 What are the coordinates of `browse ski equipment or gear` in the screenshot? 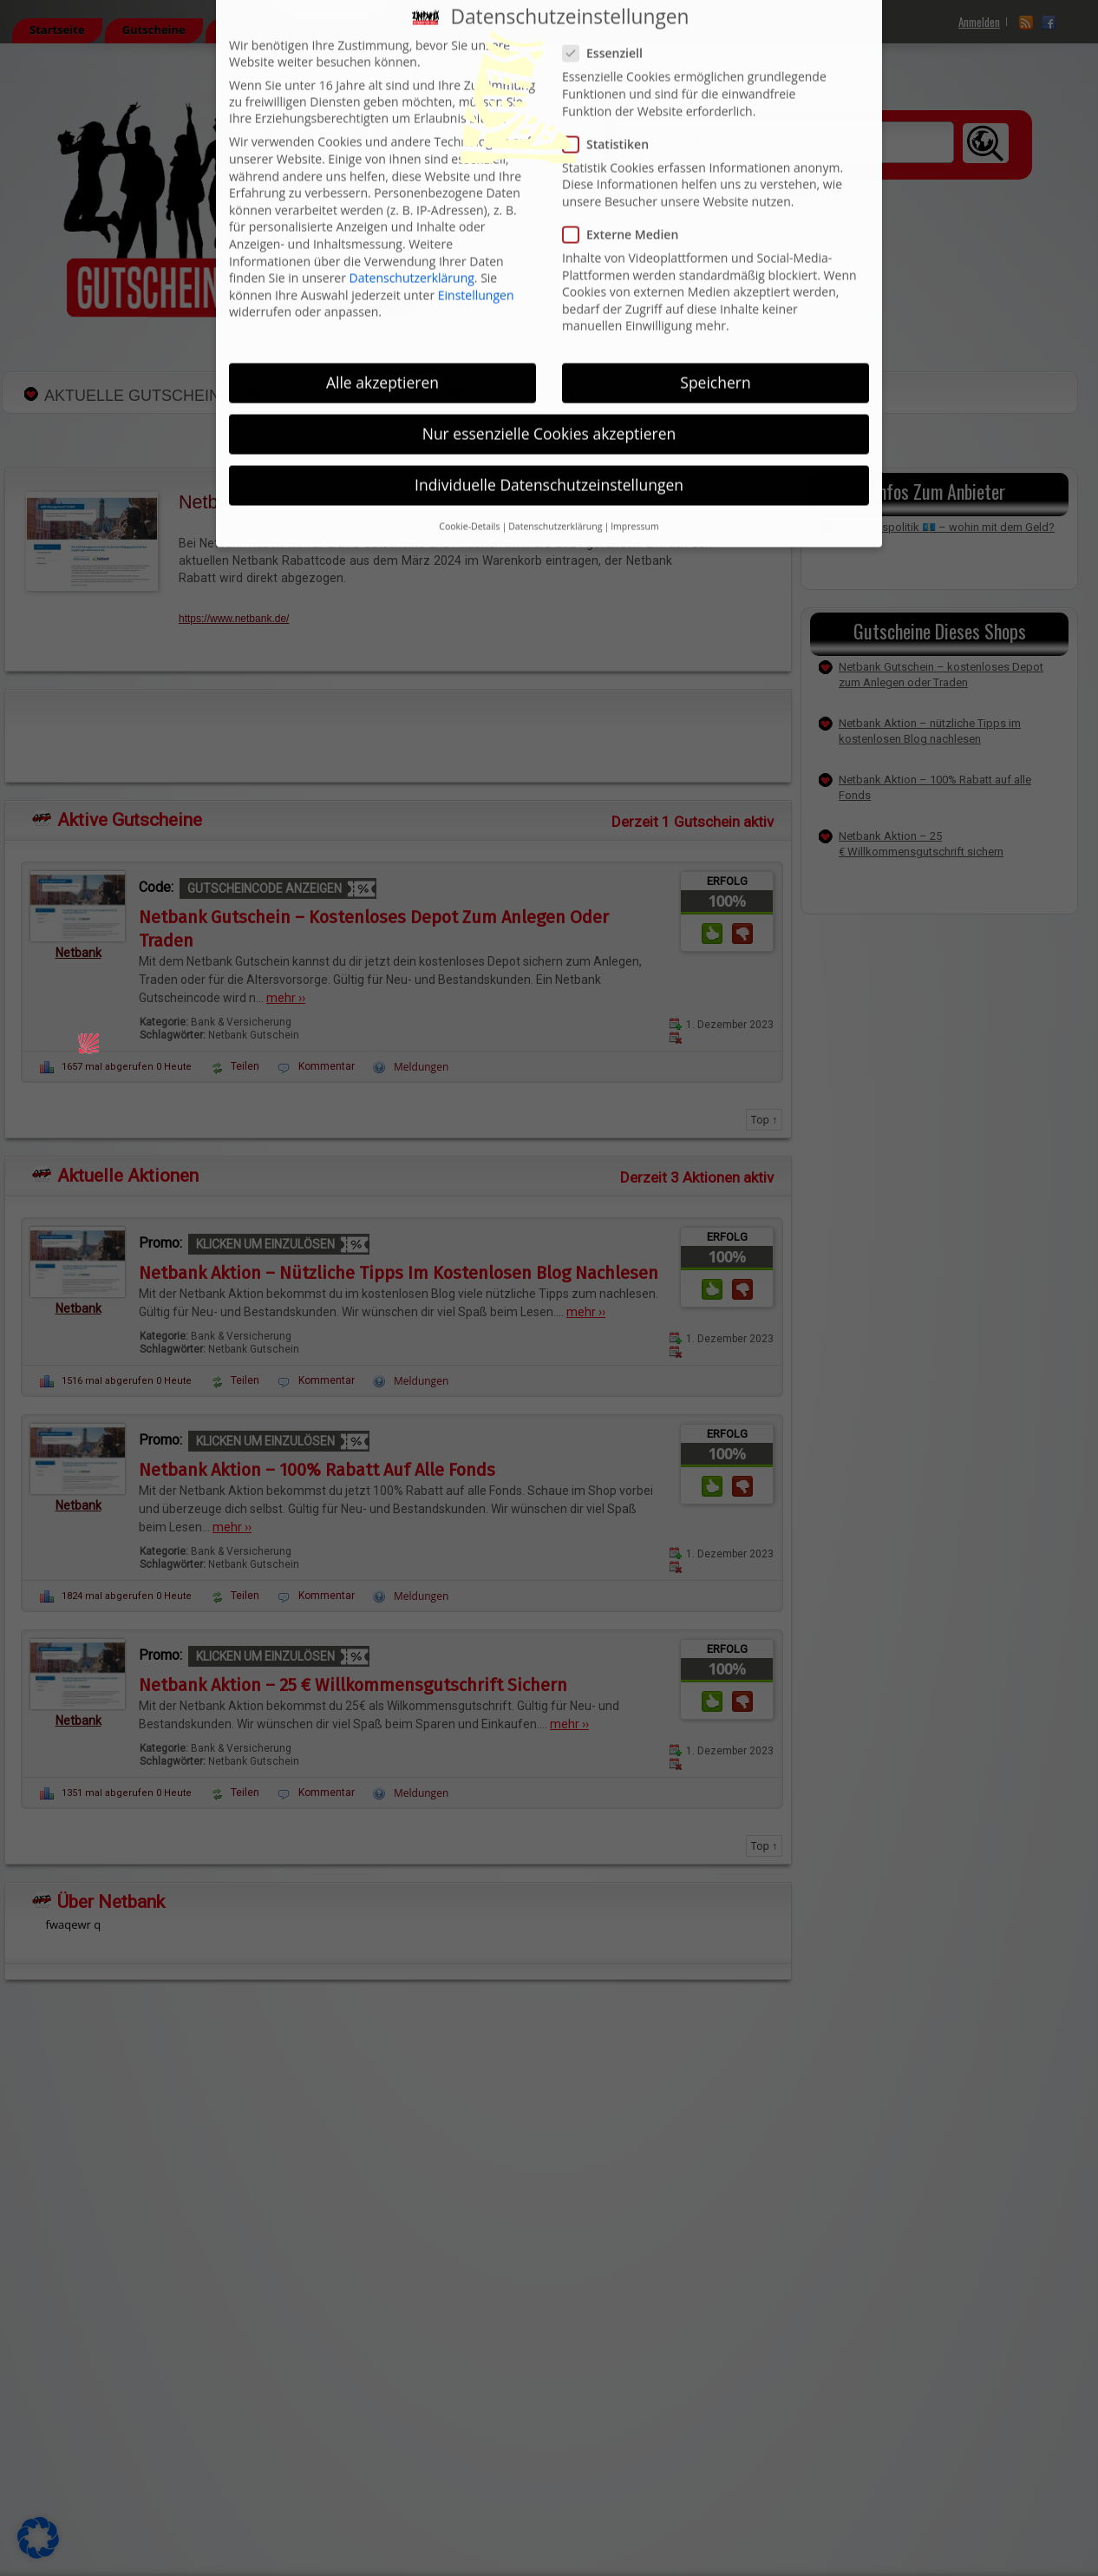 It's located at (518, 96).